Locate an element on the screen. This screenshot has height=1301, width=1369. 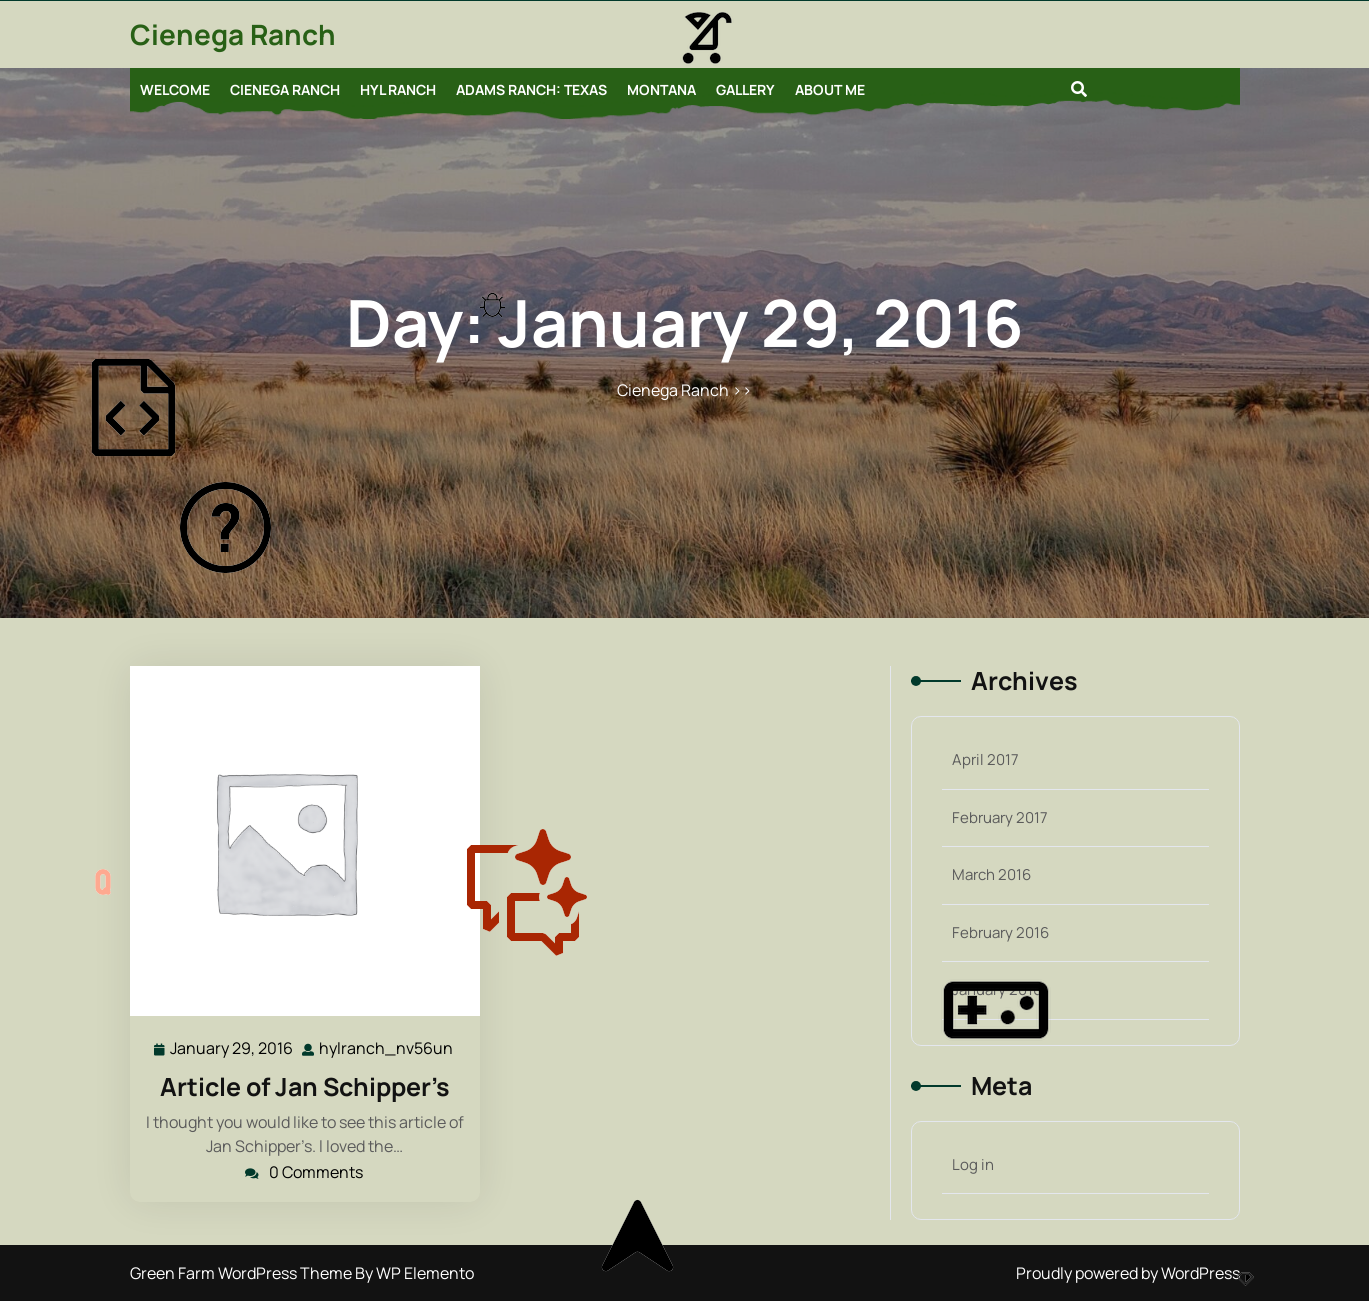
access games or gaming features is located at coordinates (996, 1010).